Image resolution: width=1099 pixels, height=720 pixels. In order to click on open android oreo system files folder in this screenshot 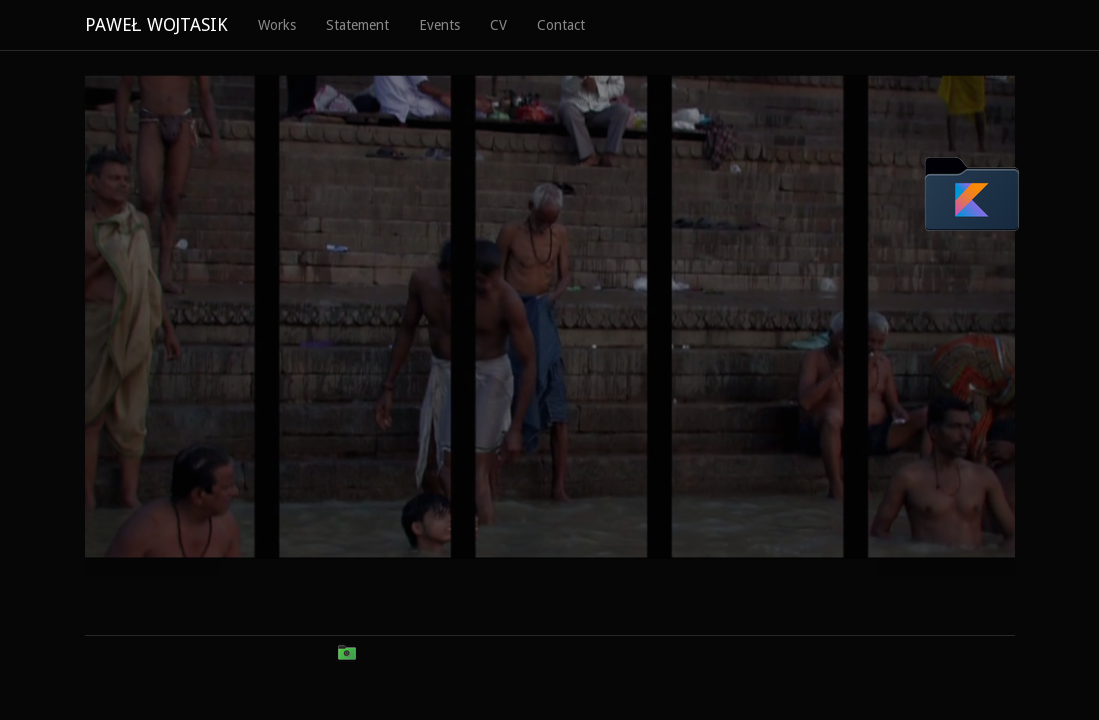, I will do `click(347, 653)`.